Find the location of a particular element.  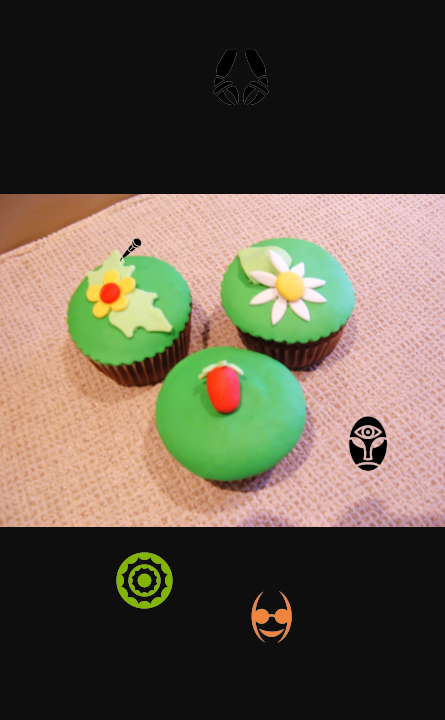

settings or configuration gear icon is located at coordinates (144, 580).